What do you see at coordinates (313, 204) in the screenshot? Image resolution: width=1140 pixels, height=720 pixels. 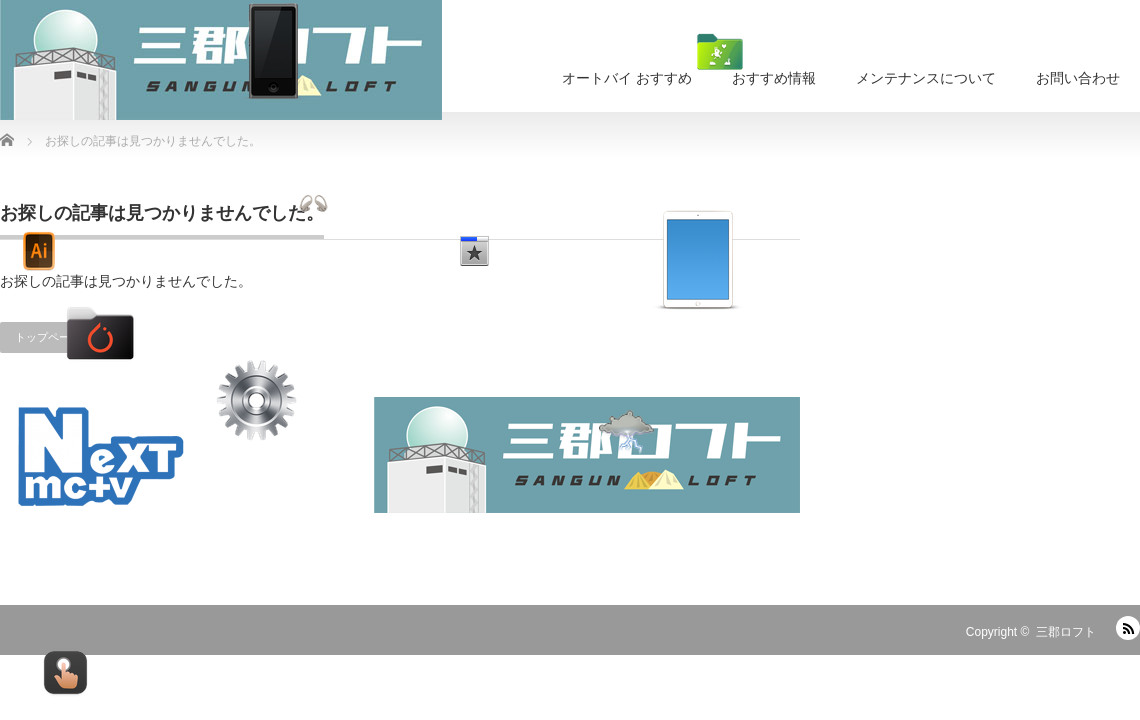 I see `connect to wireless earbuds` at bounding box center [313, 204].